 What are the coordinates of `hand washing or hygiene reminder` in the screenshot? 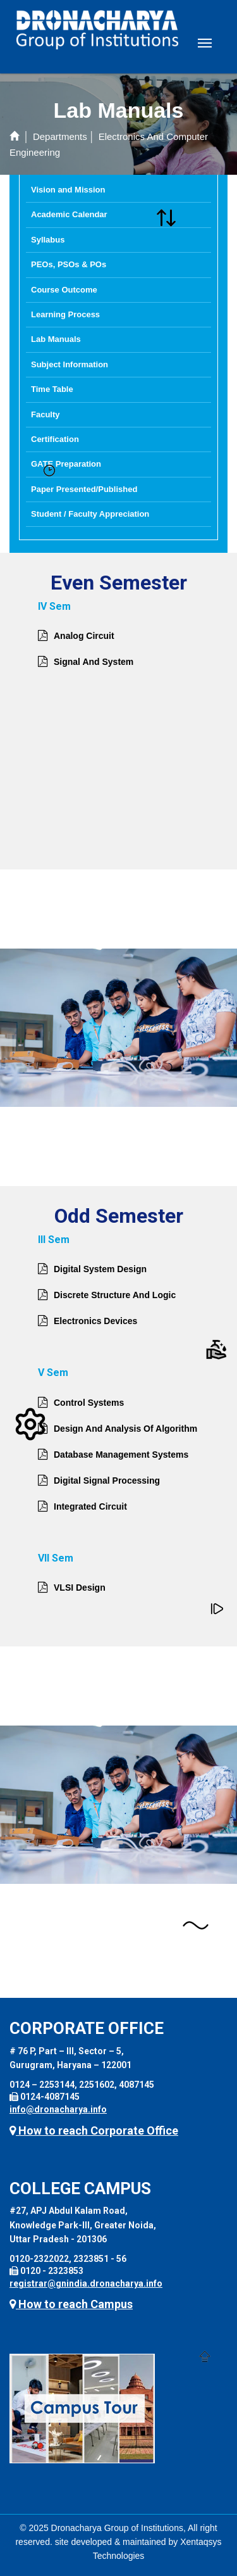 It's located at (217, 1349).